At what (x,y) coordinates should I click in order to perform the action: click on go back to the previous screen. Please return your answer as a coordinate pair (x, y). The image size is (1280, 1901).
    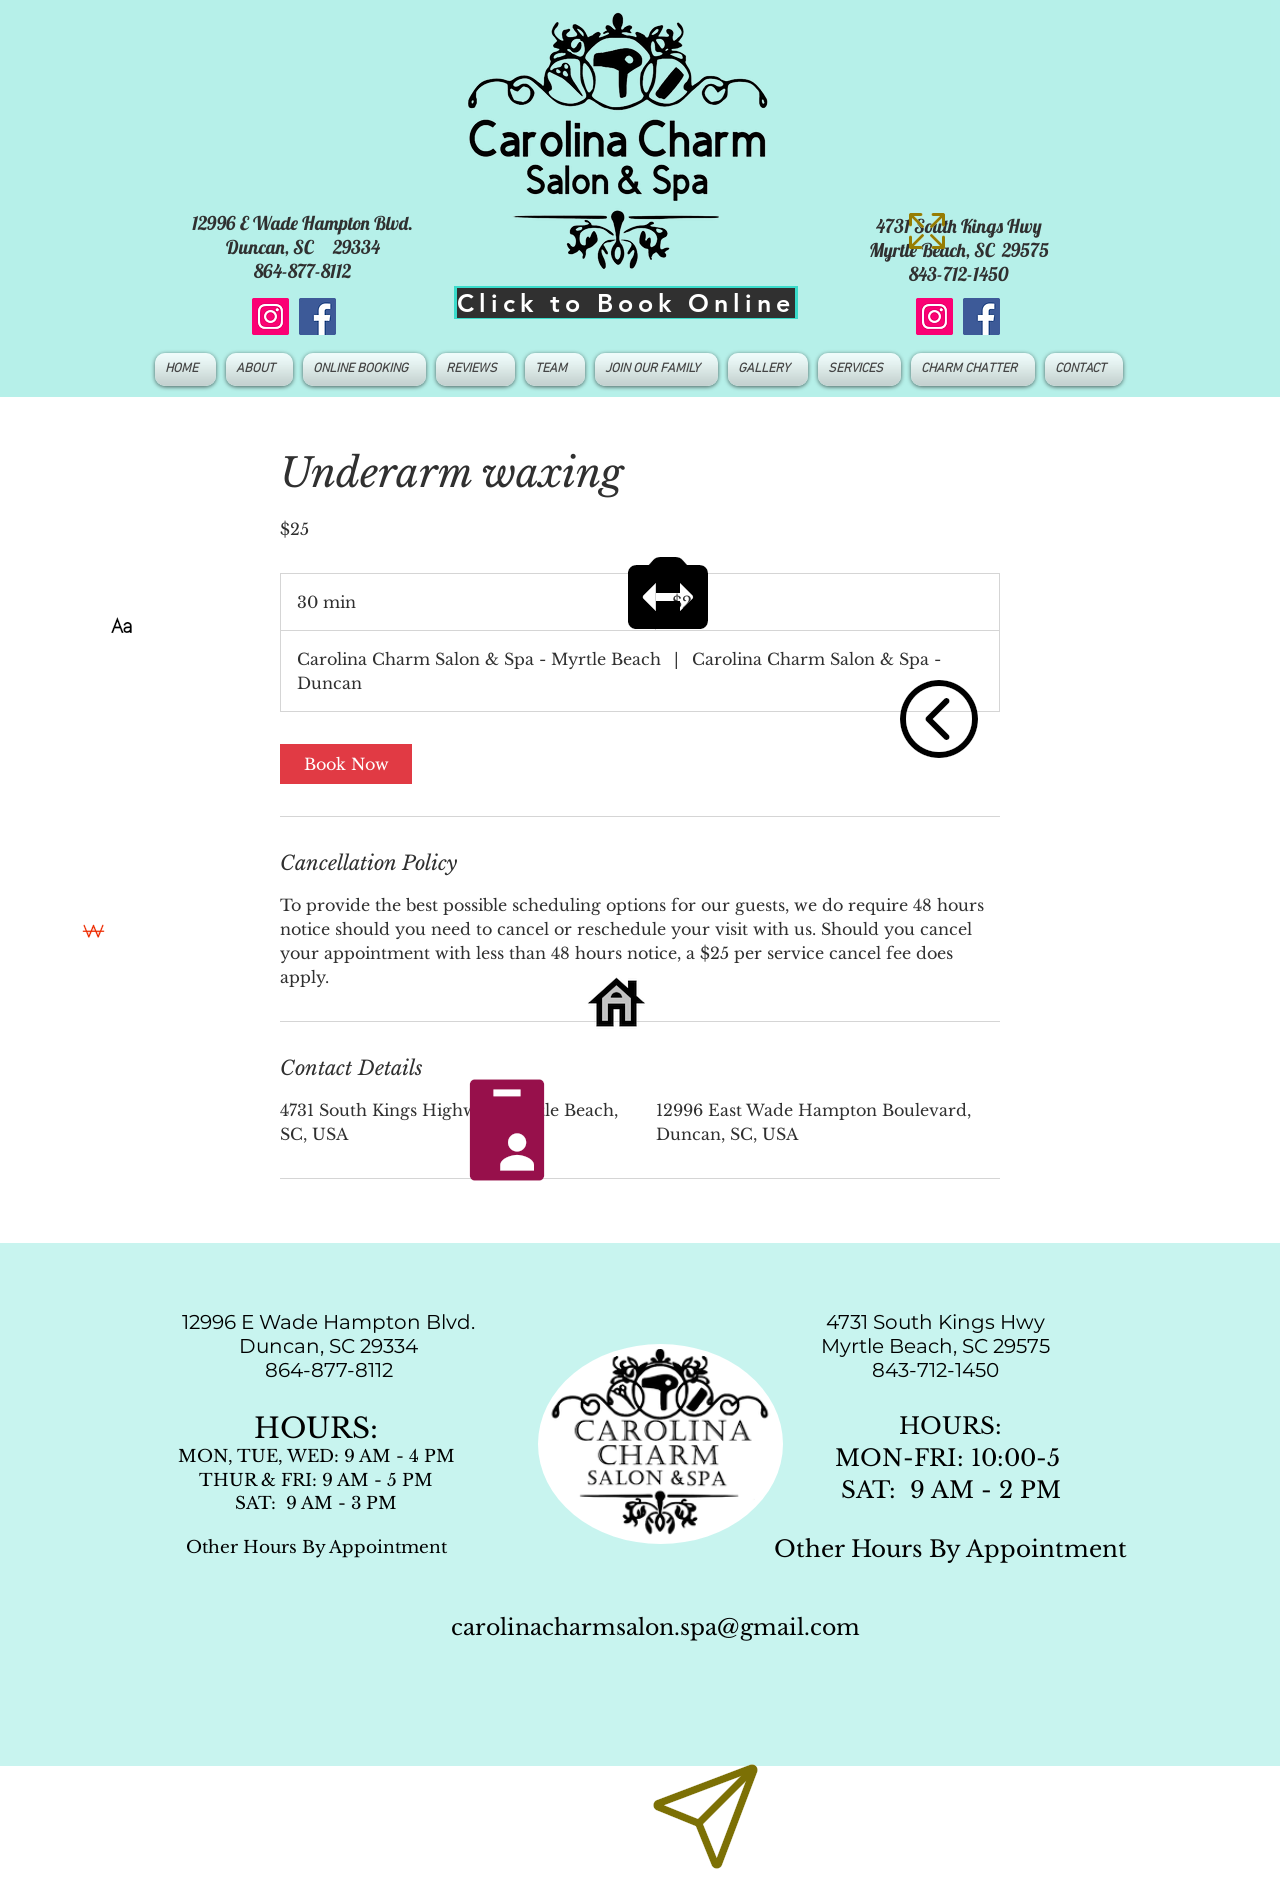
    Looking at the image, I should click on (939, 719).